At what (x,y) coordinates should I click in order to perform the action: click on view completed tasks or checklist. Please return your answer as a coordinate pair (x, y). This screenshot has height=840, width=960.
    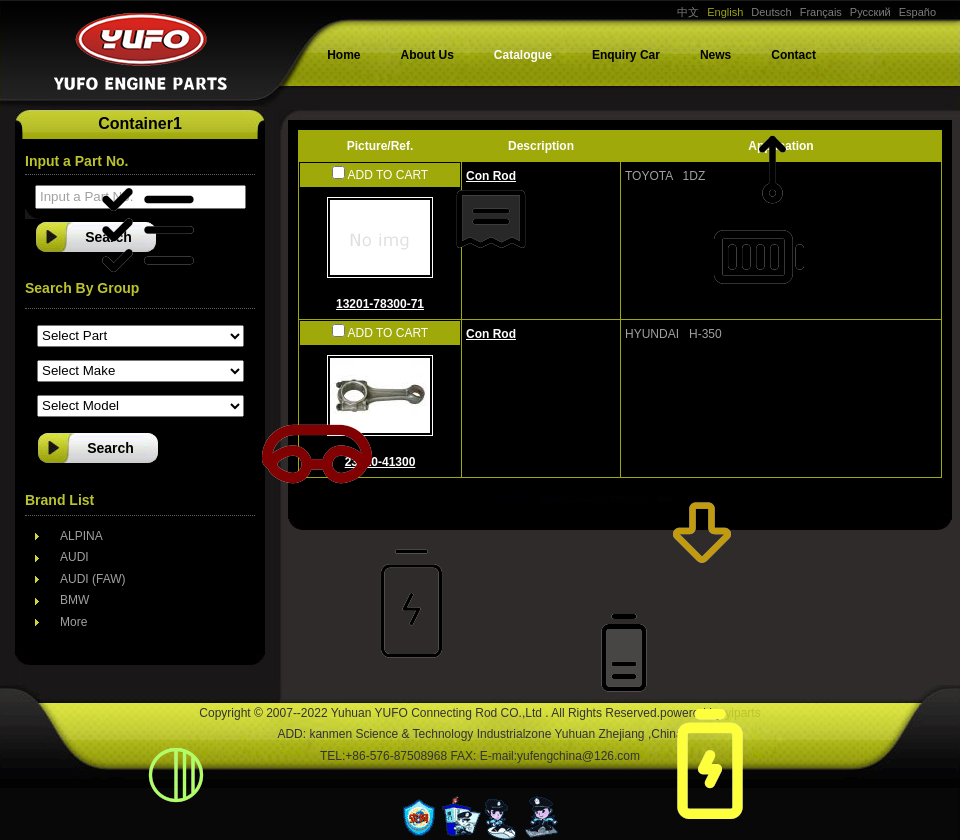
    Looking at the image, I should click on (148, 230).